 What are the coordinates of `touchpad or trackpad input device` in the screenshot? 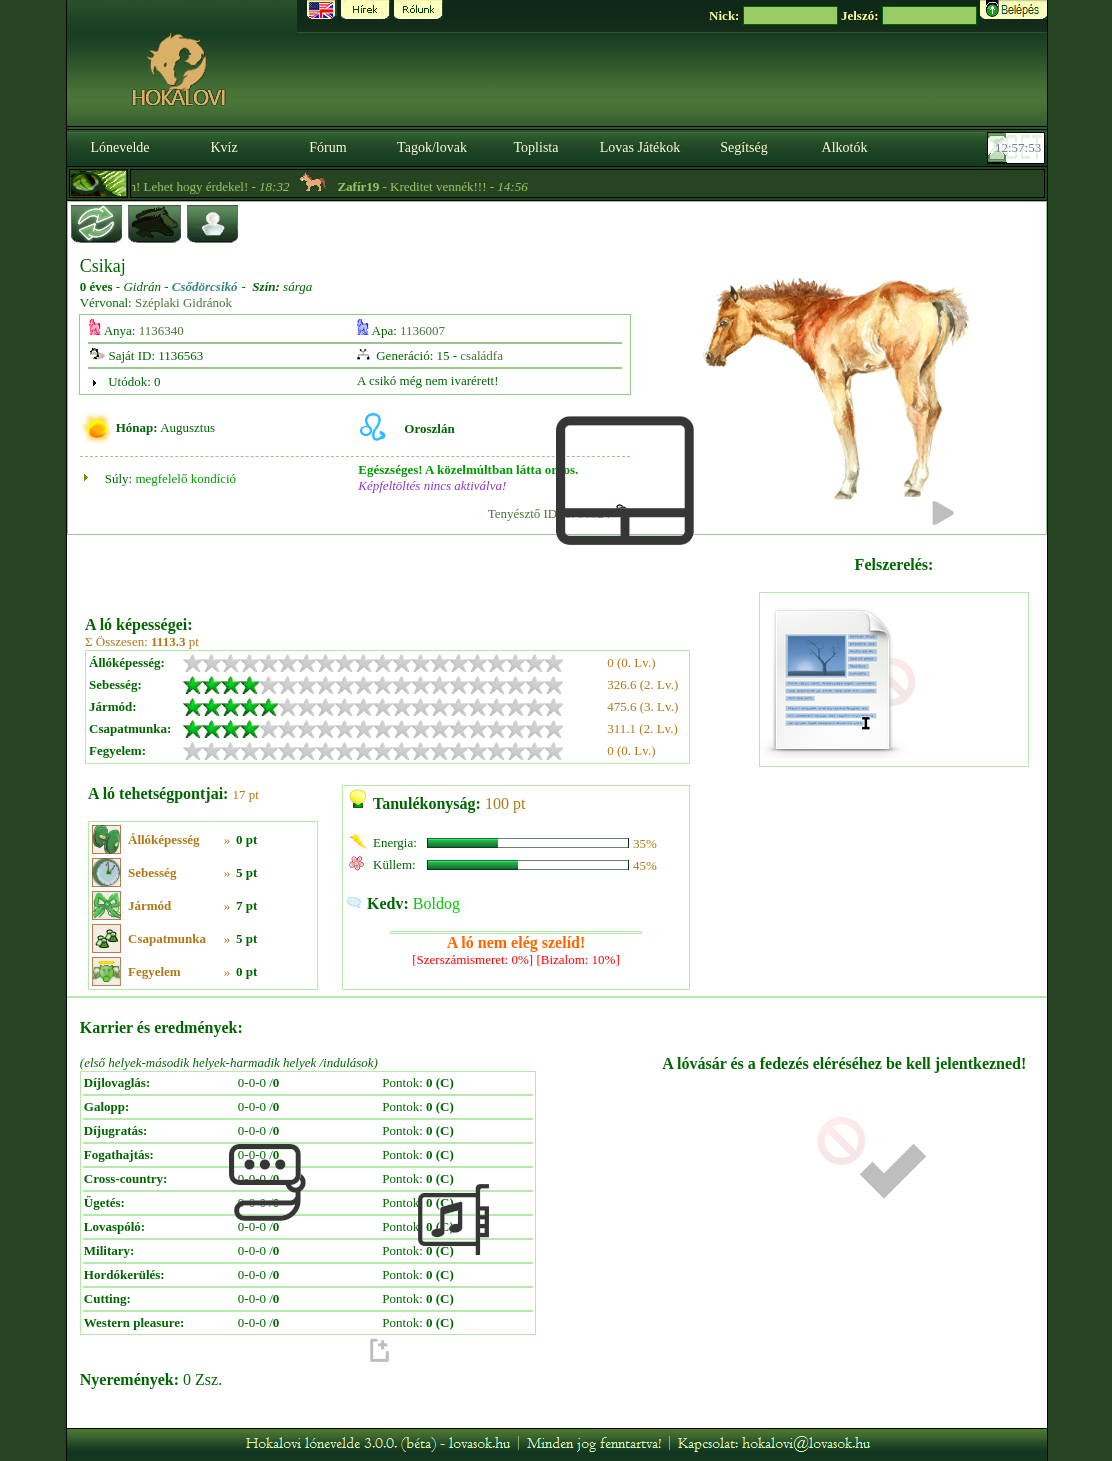 It's located at (629, 480).